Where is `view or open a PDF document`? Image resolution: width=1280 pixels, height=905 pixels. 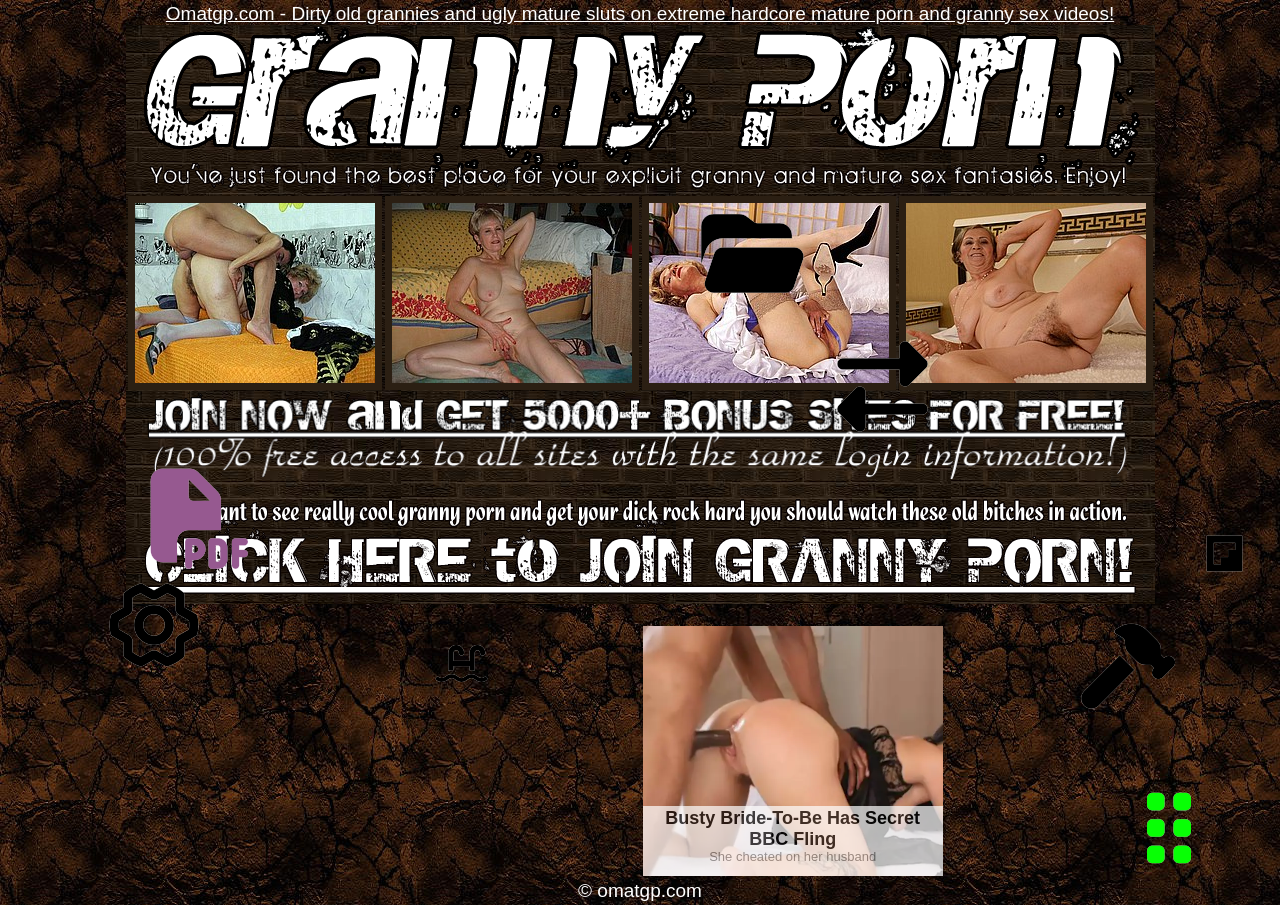 view or open a PDF document is located at coordinates (197, 515).